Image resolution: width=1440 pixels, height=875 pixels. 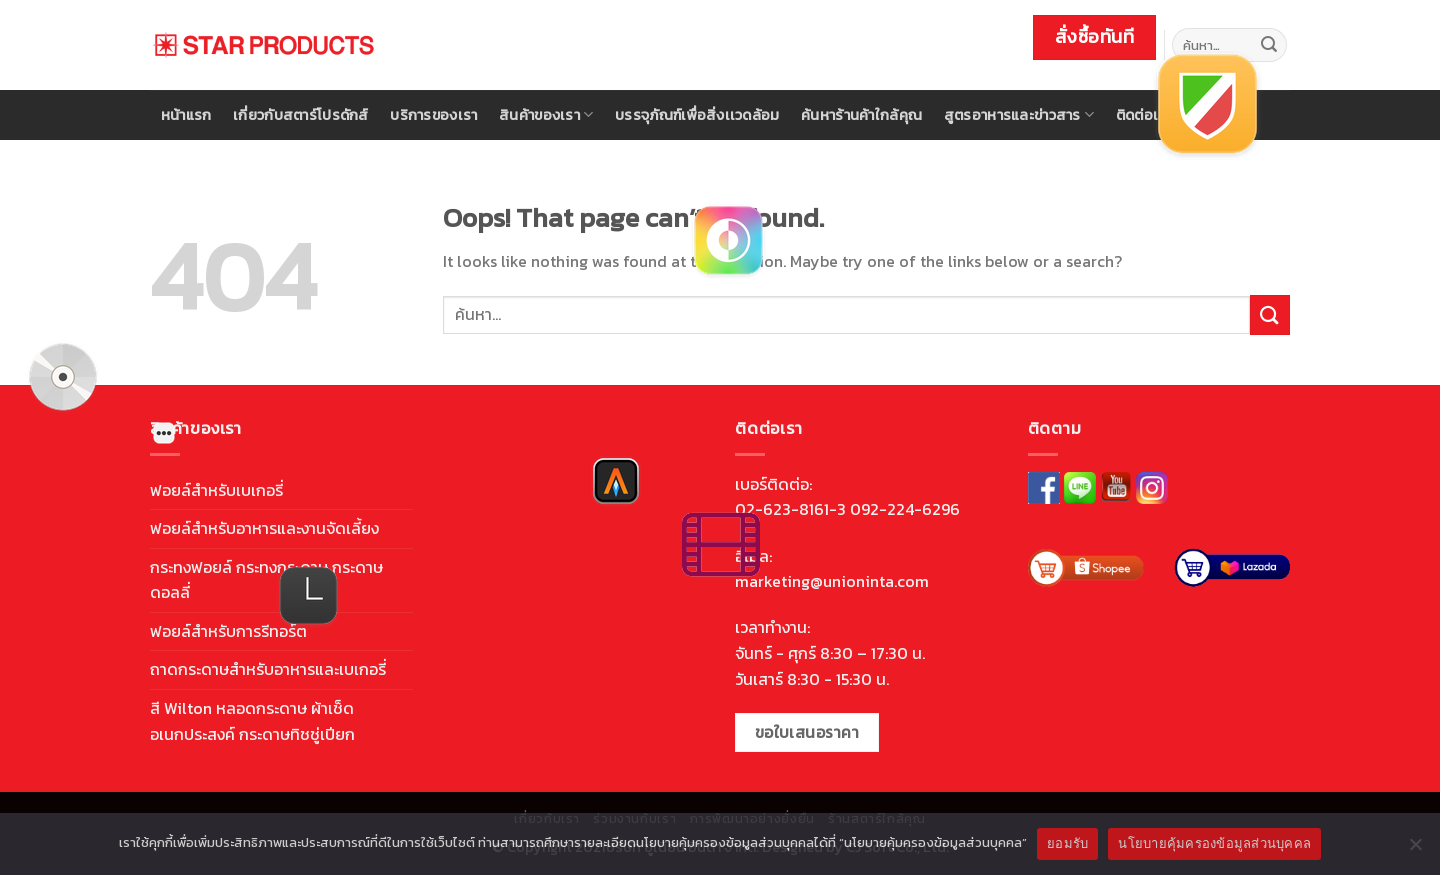 What do you see at coordinates (164, 433) in the screenshot?
I see `view other applications or categories` at bounding box center [164, 433].